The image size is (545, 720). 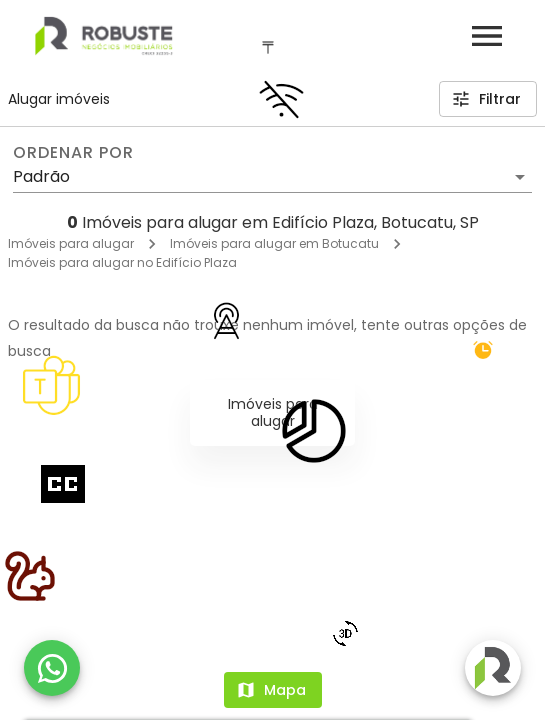 I want to click on rotate object in 3D view, so click(x=345, y=633).